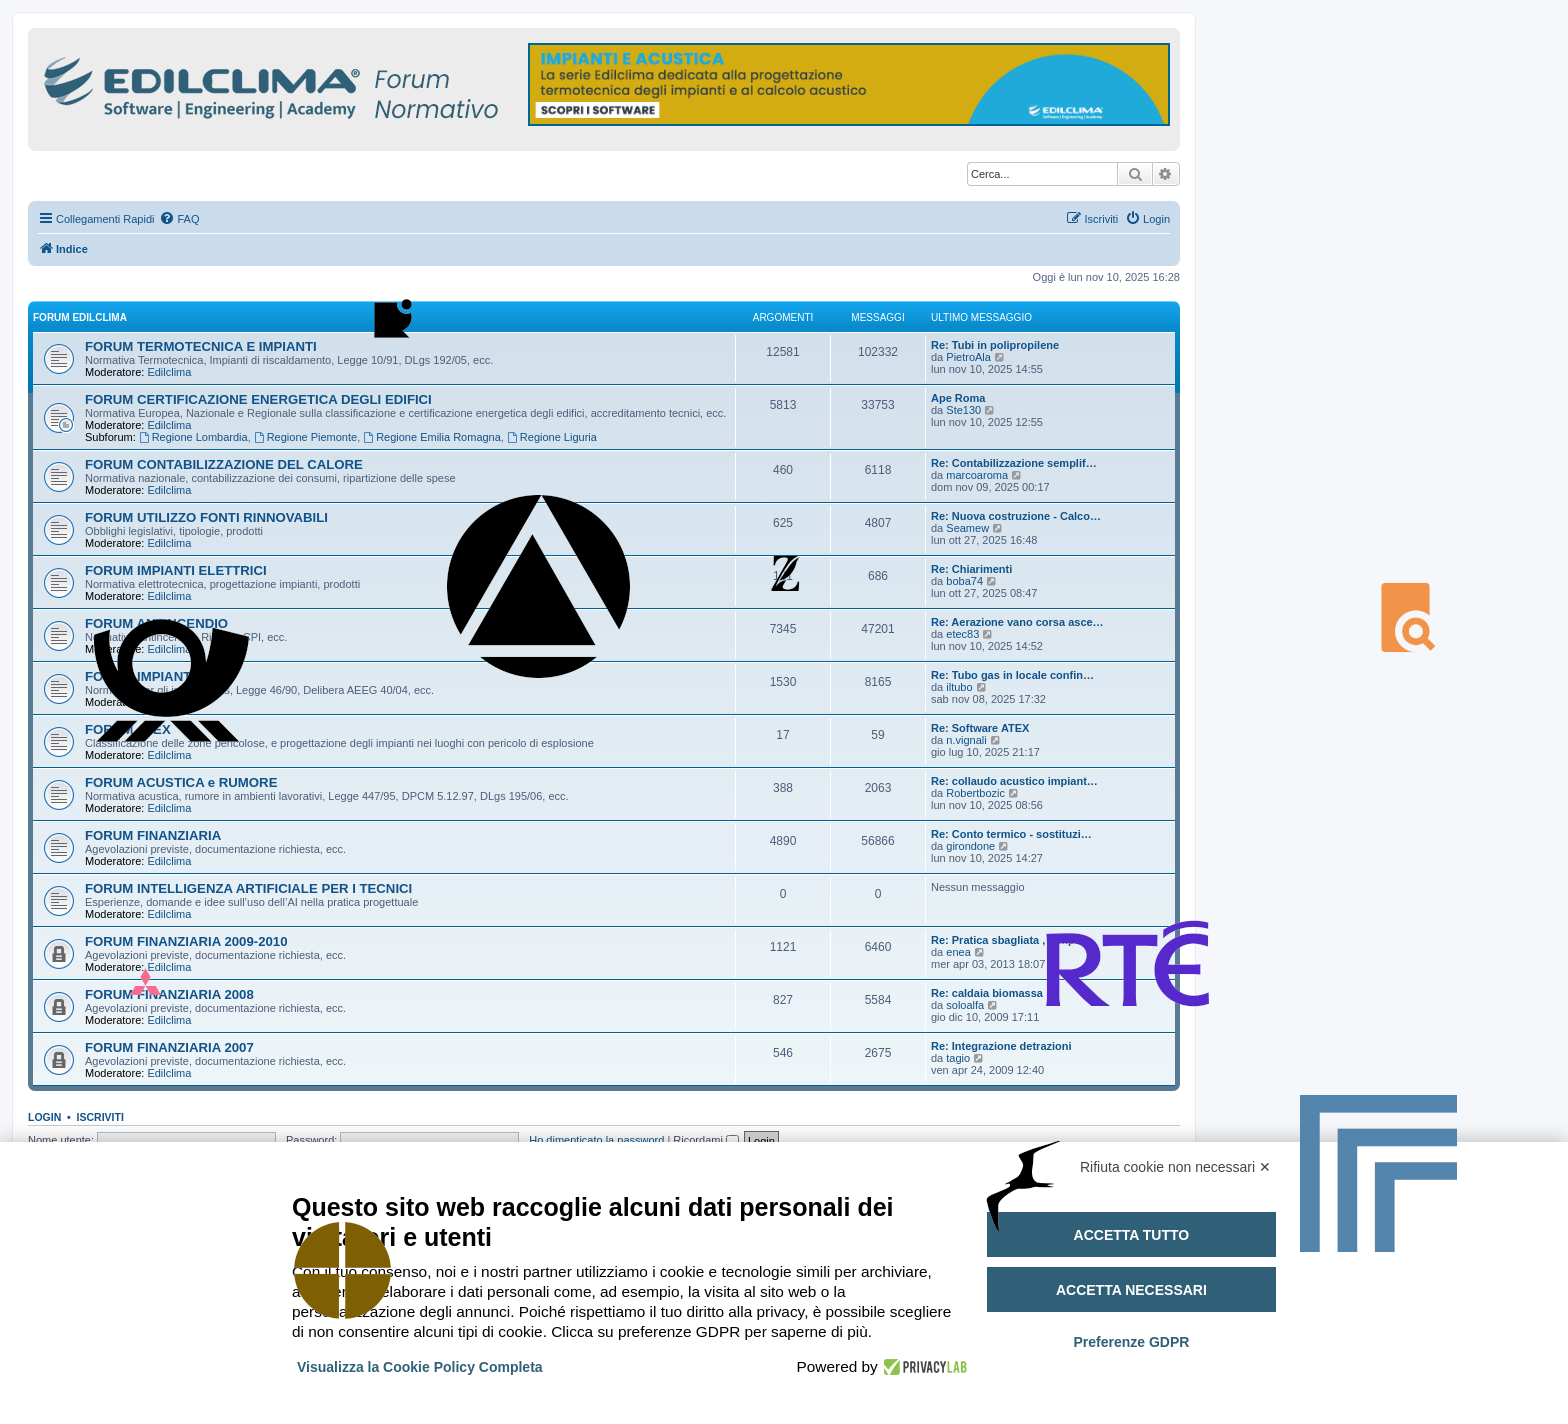 The width and height of the screenshot is (1568, 1424). Describe the element at coordinates (538, 586) in the screenshot. I see `interact.js library logo` at that location.